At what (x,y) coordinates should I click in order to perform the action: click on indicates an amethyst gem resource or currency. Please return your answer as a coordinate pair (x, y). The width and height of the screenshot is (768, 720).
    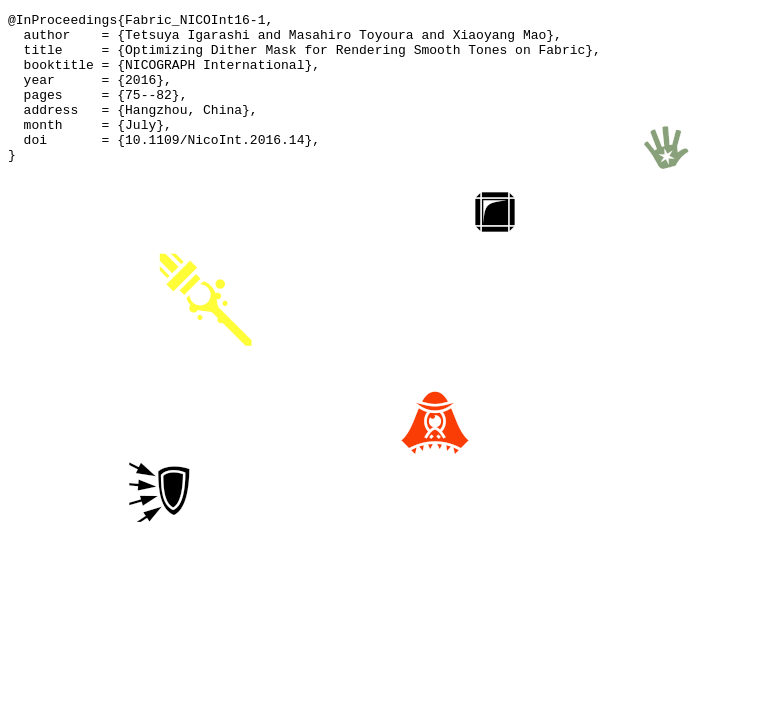
    Looking at the image, I should click on (495, 212).